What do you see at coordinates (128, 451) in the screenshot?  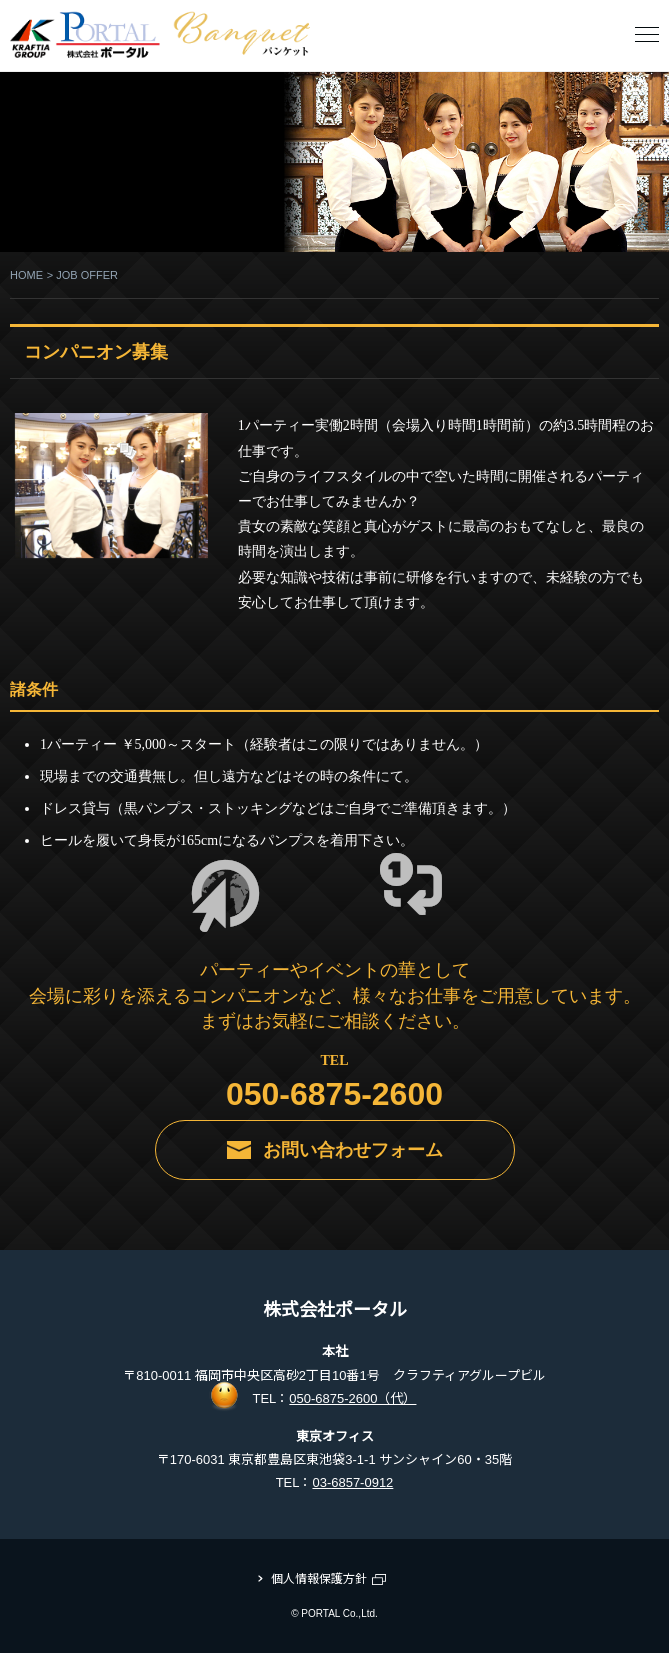 I see `access your documents folder` at bounding box center [128, 451].